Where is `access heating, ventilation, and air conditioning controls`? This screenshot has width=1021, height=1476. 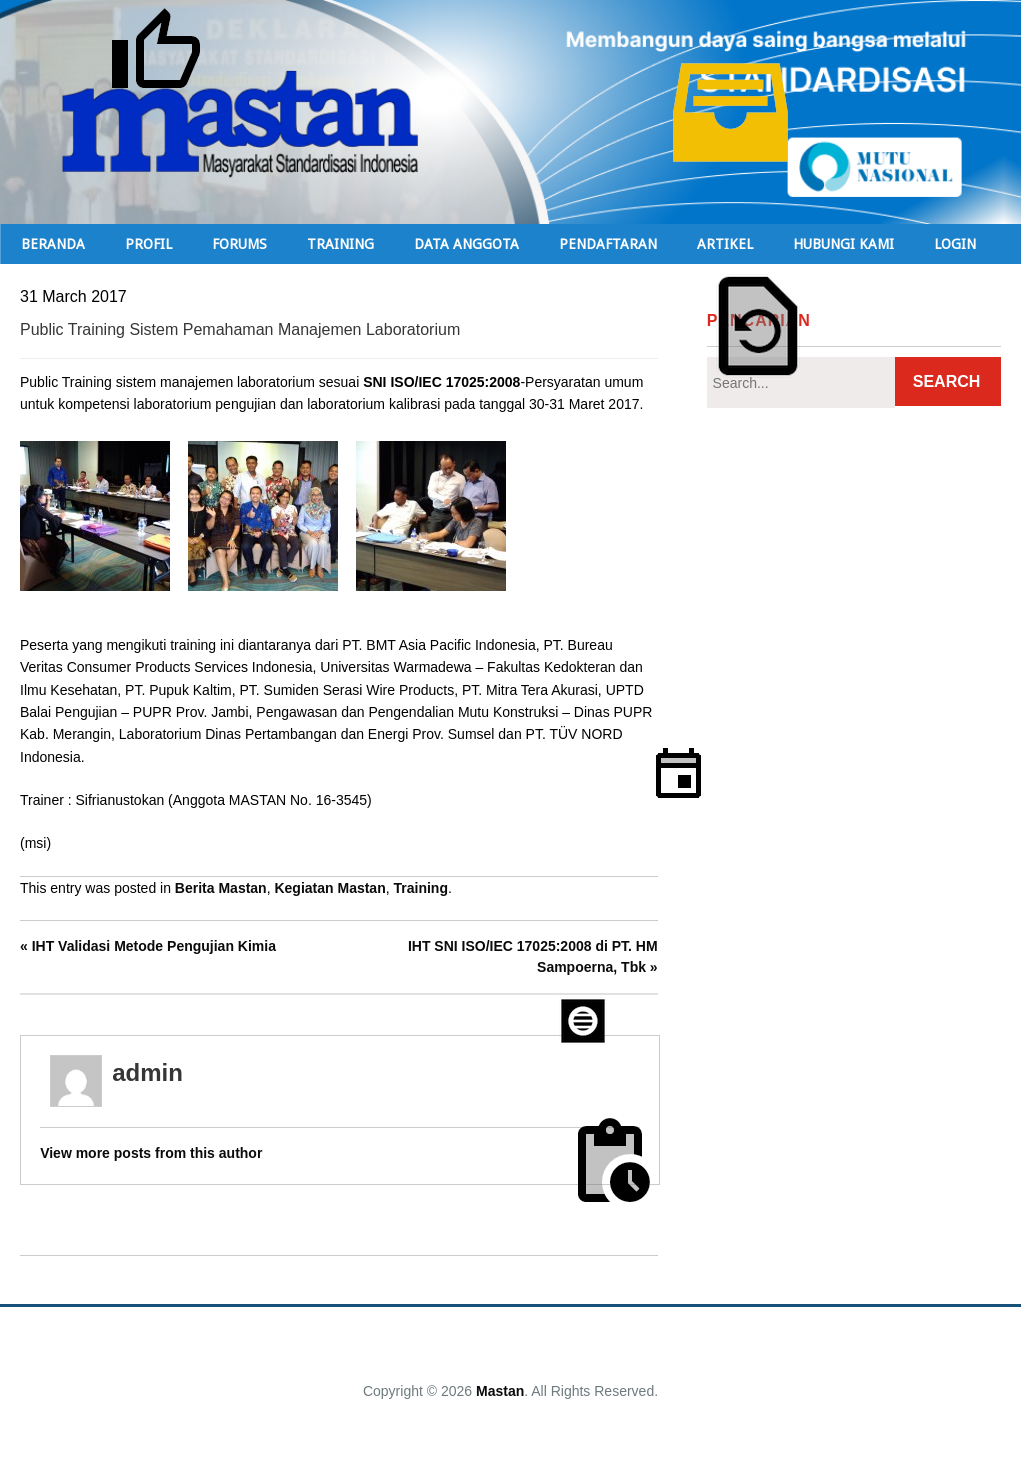
access heating, ventilation, and air conditioning controls is located at coordinates (583, 1021).